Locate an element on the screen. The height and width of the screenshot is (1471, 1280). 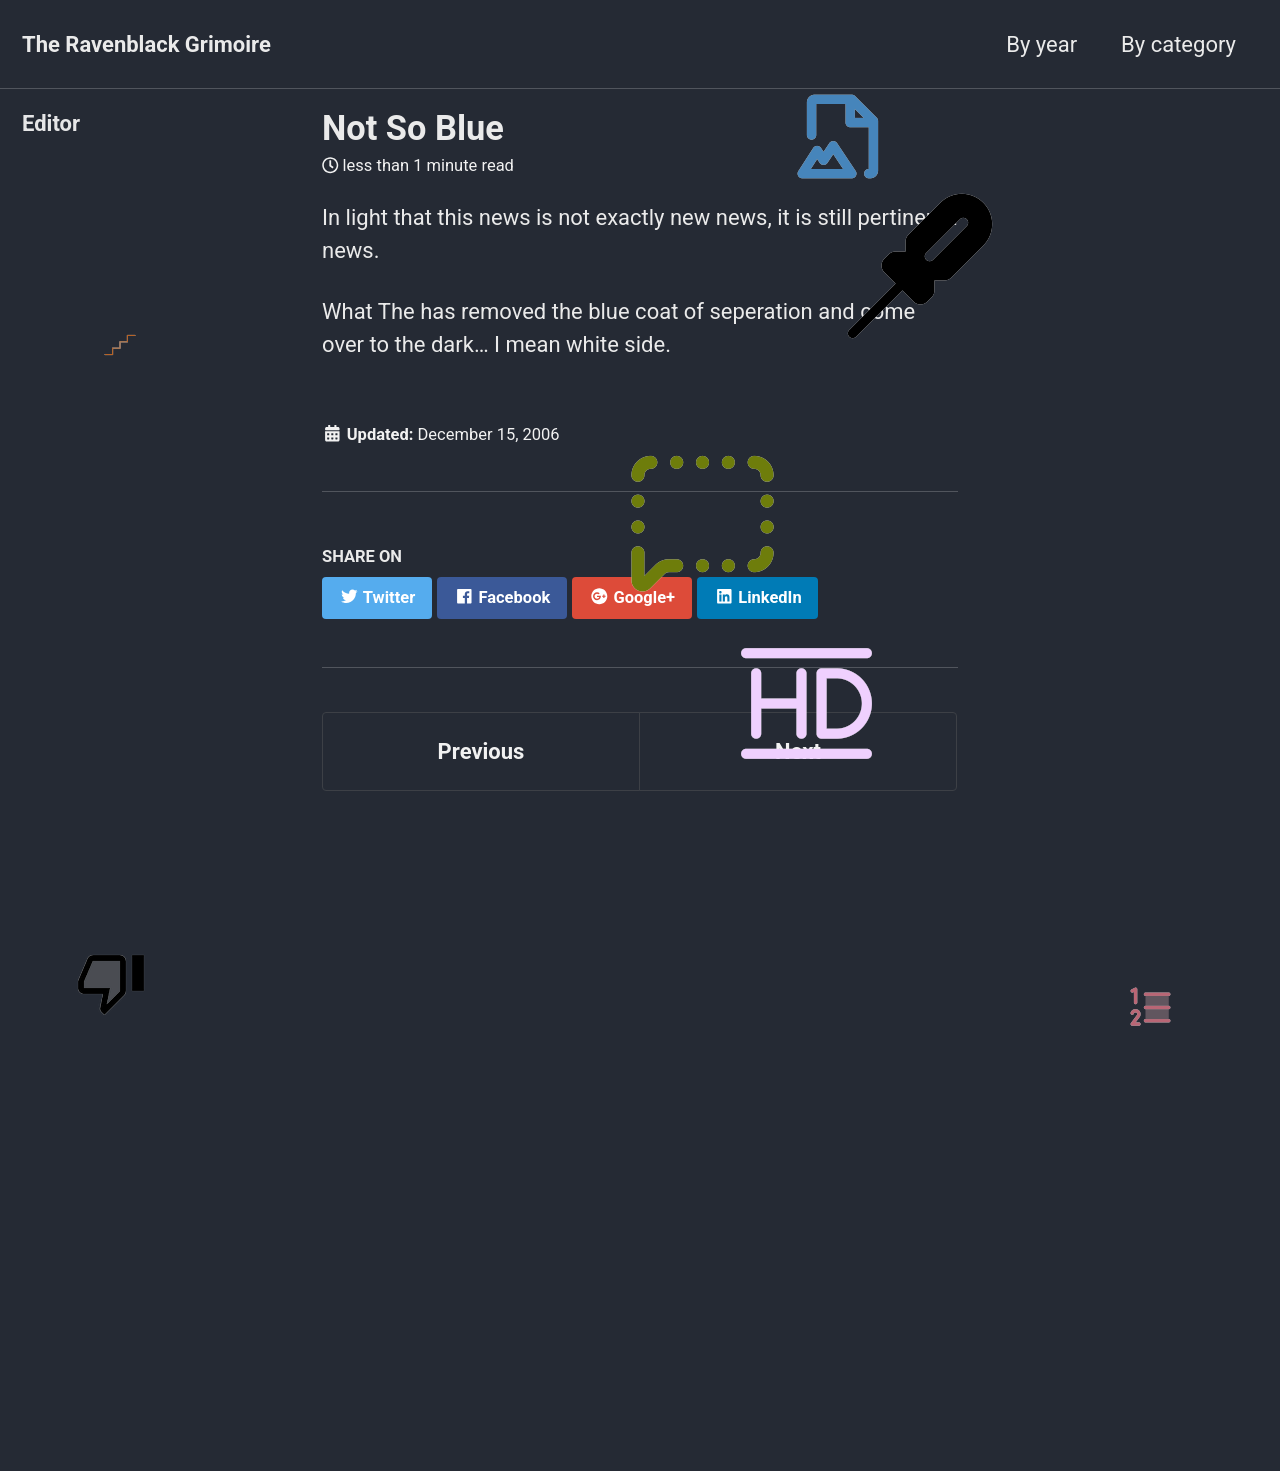
view step-by-step instructions or progress is located at coordinates (120, 345).